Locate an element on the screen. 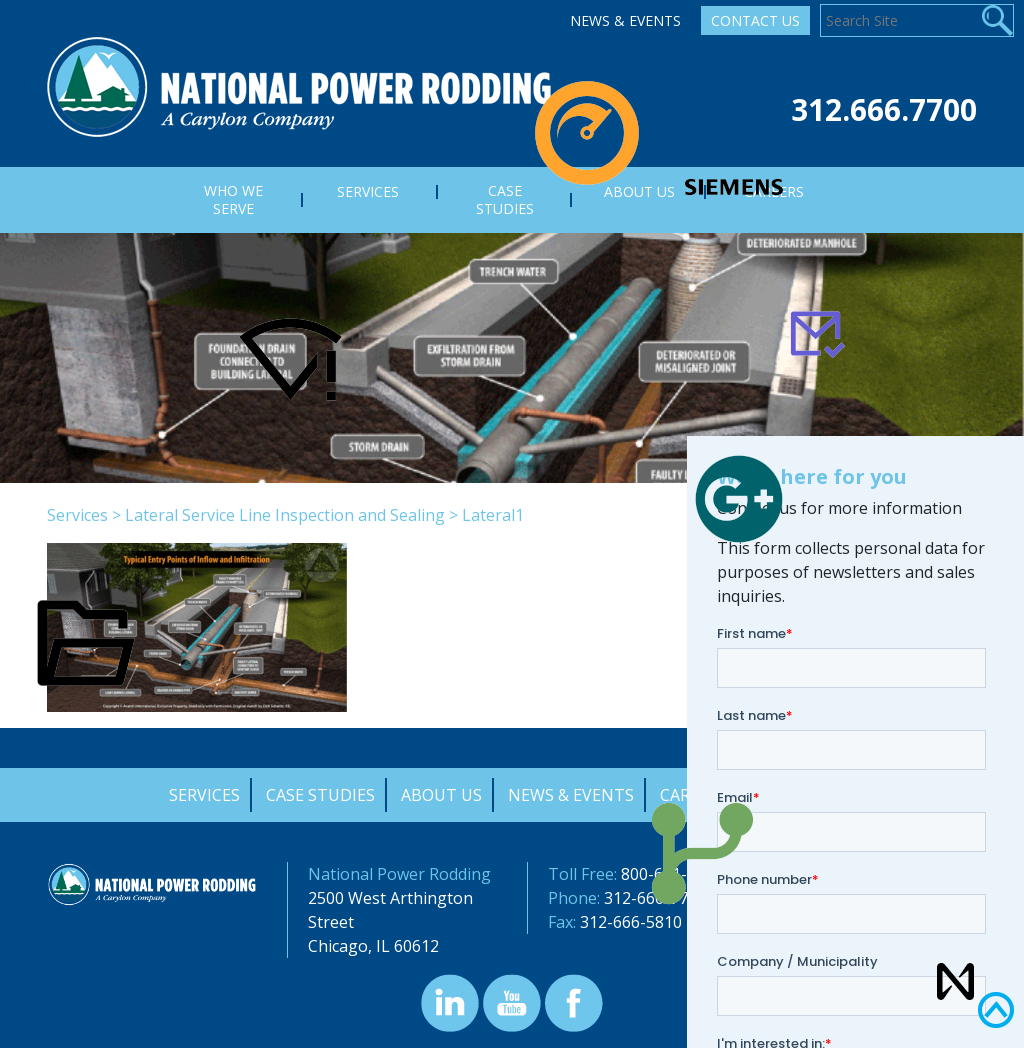 The width and height of the screenshot is (1024, 1048). indicates wifi connection error or problem is located at coordinates (290, 359).